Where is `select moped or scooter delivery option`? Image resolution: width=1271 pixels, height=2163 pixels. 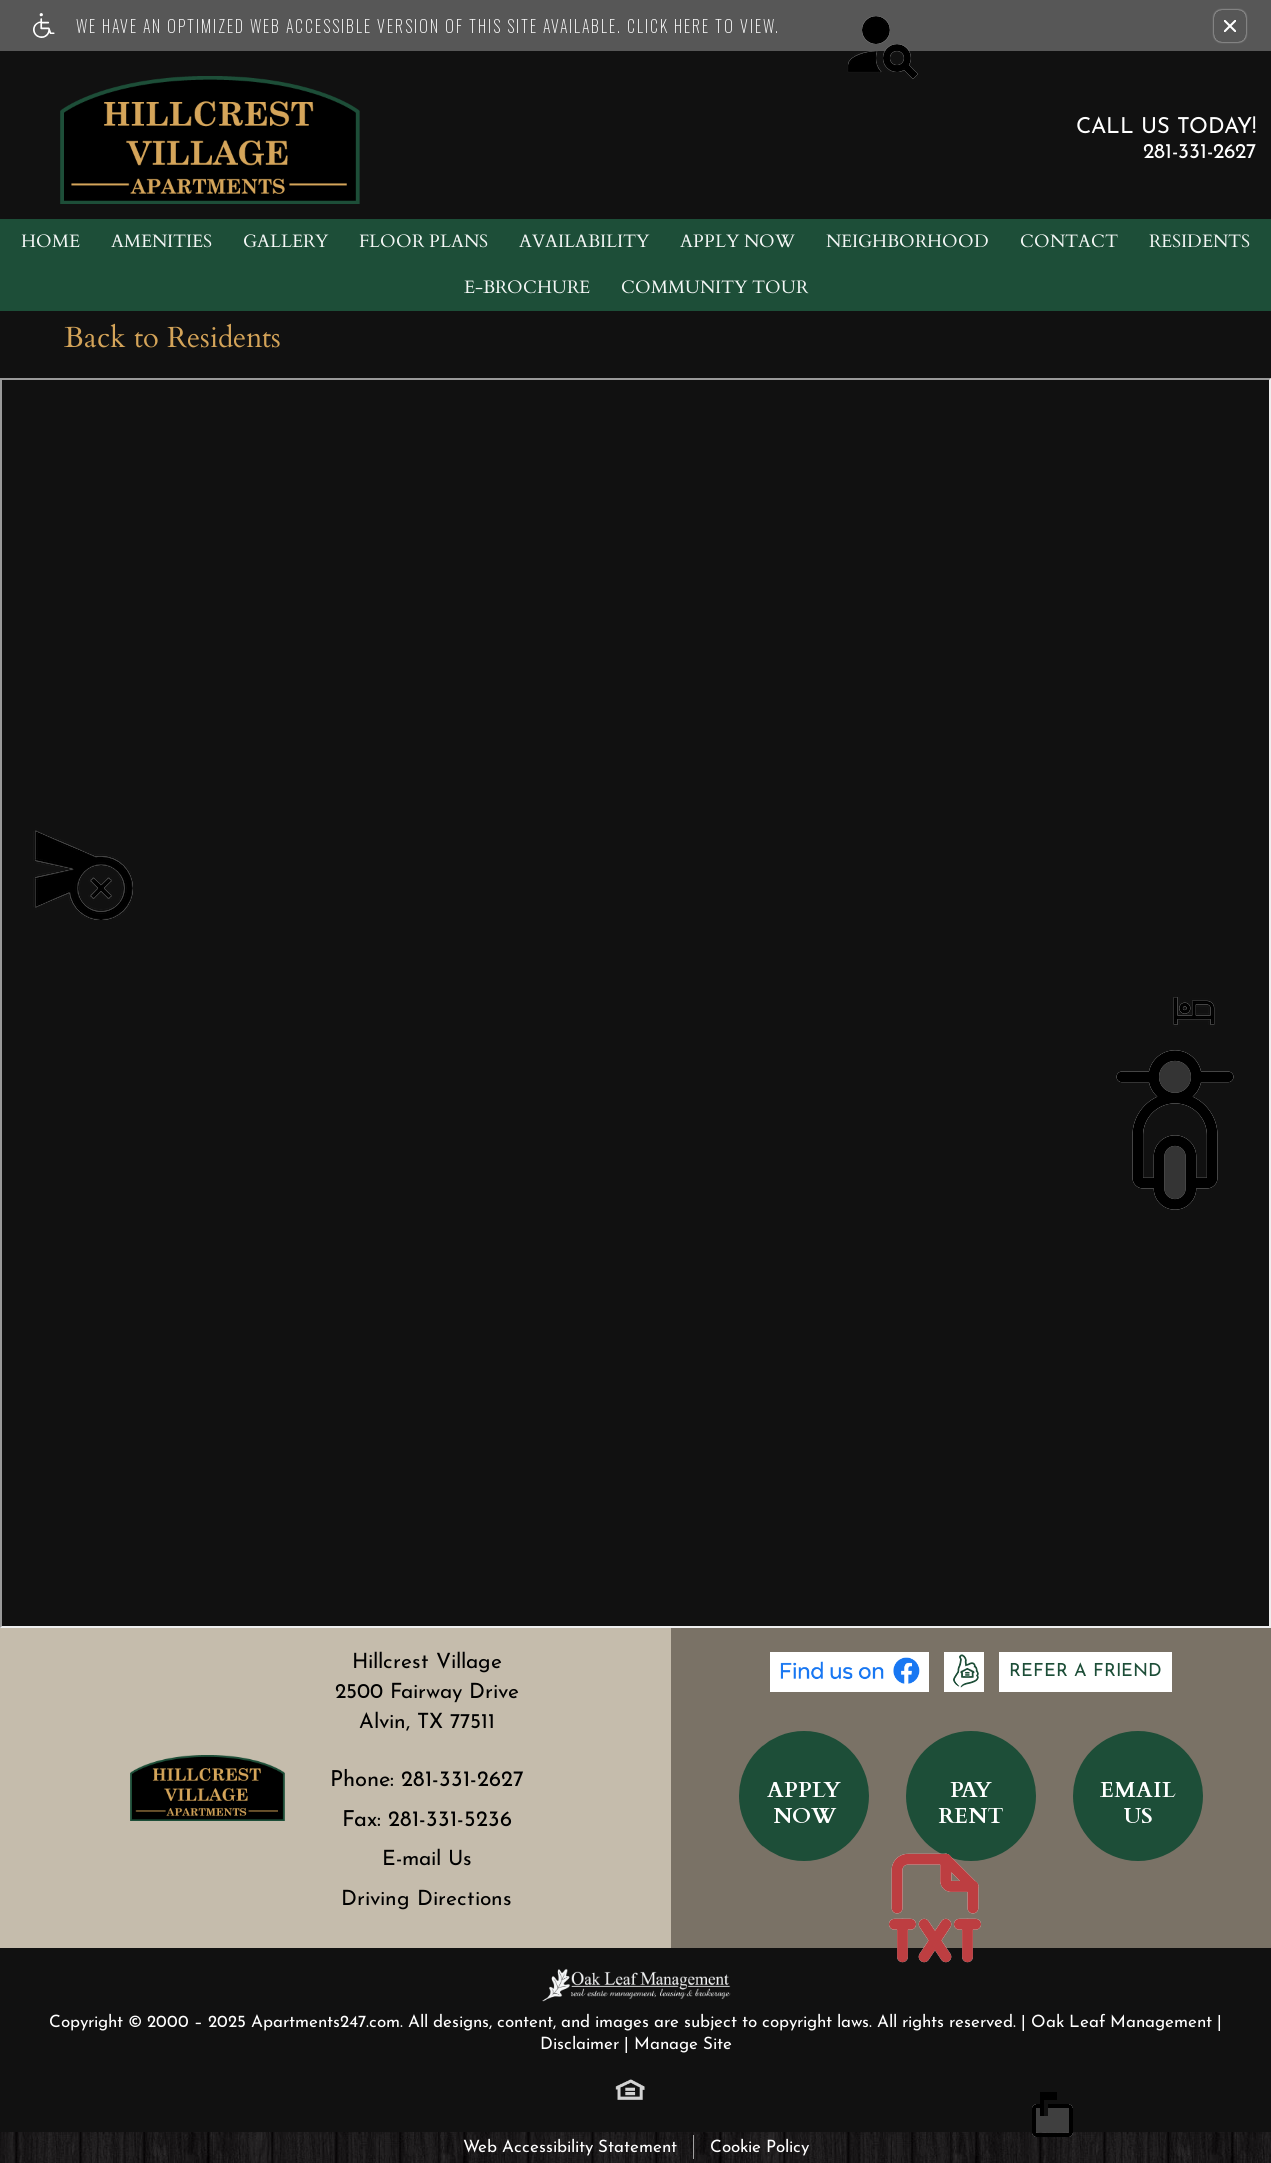 select moped or scooter delivery option is located at coordinates (1175, 1130).